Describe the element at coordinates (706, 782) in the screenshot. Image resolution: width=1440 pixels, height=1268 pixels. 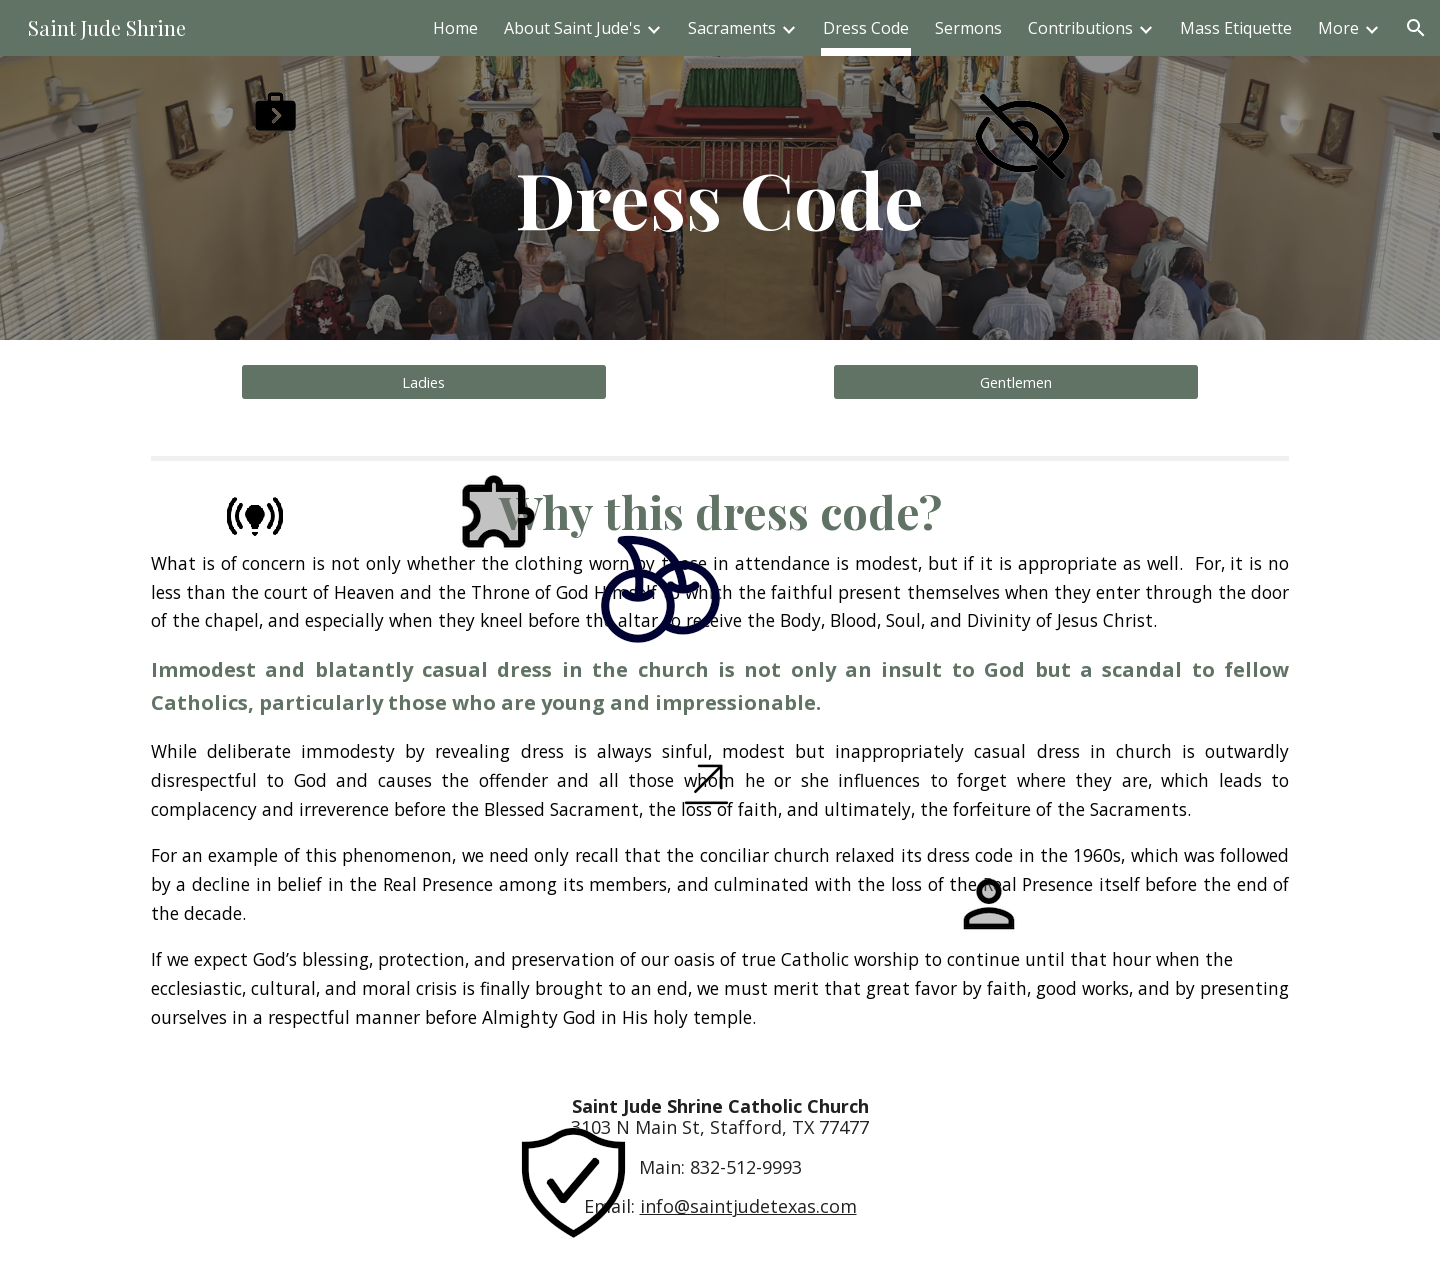
I see `open link in new window or tab` at that location.